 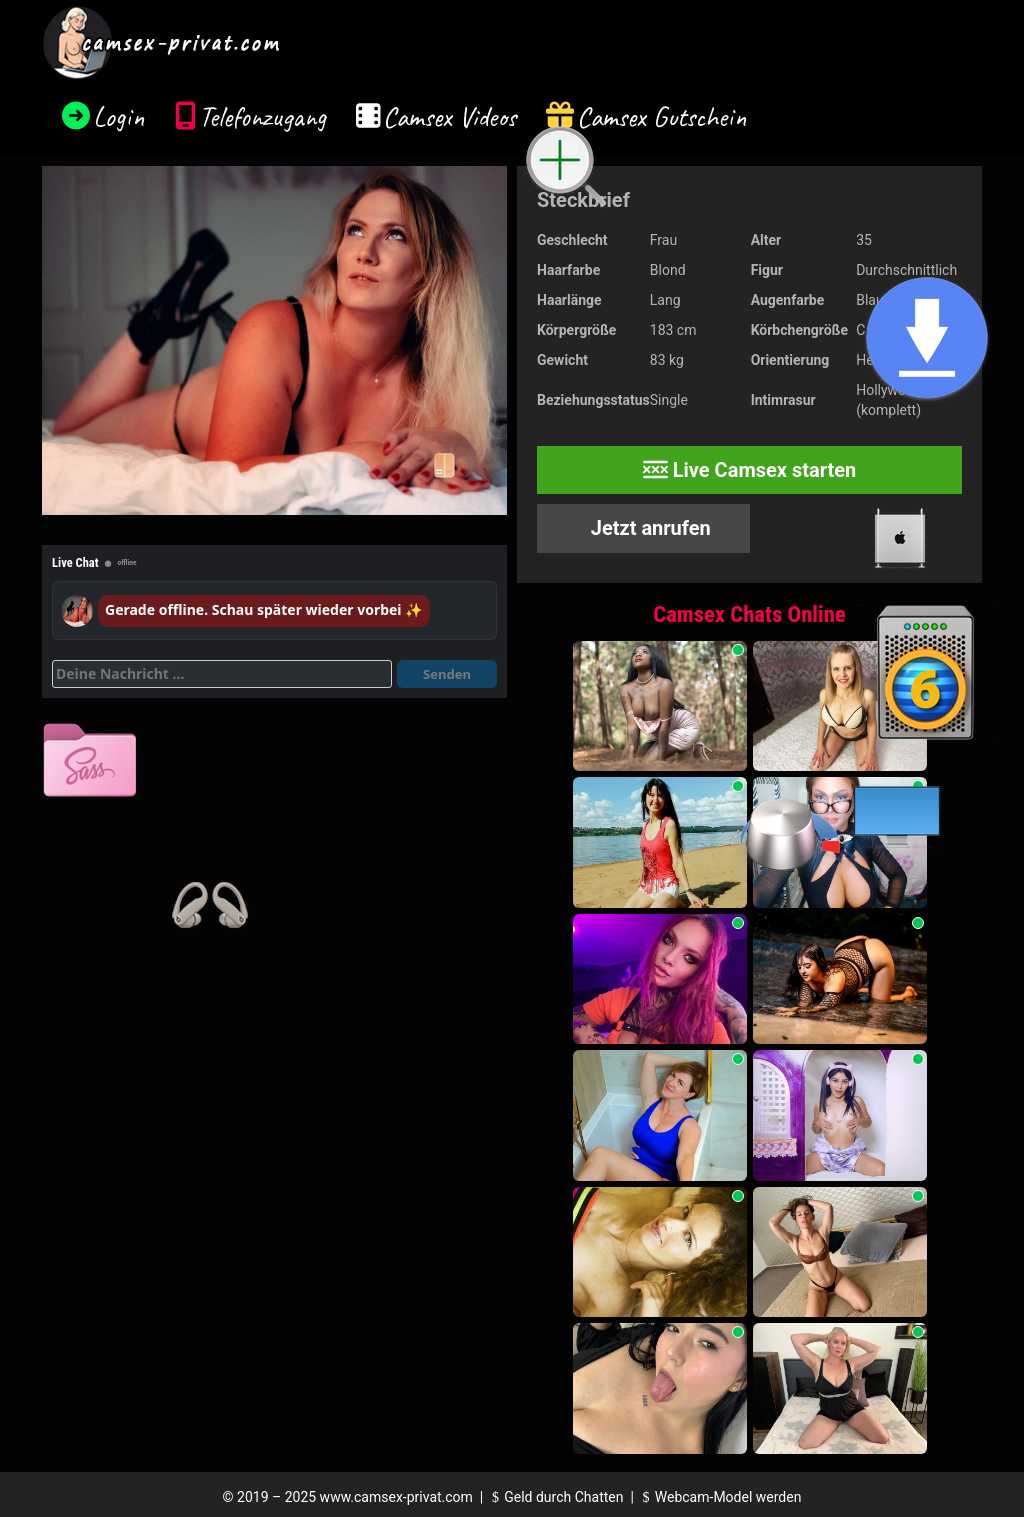 What do you see at coordinates (900, 539) in the screenshot?
I see `mac pro desktop computer` at bounding box center [900, 539].